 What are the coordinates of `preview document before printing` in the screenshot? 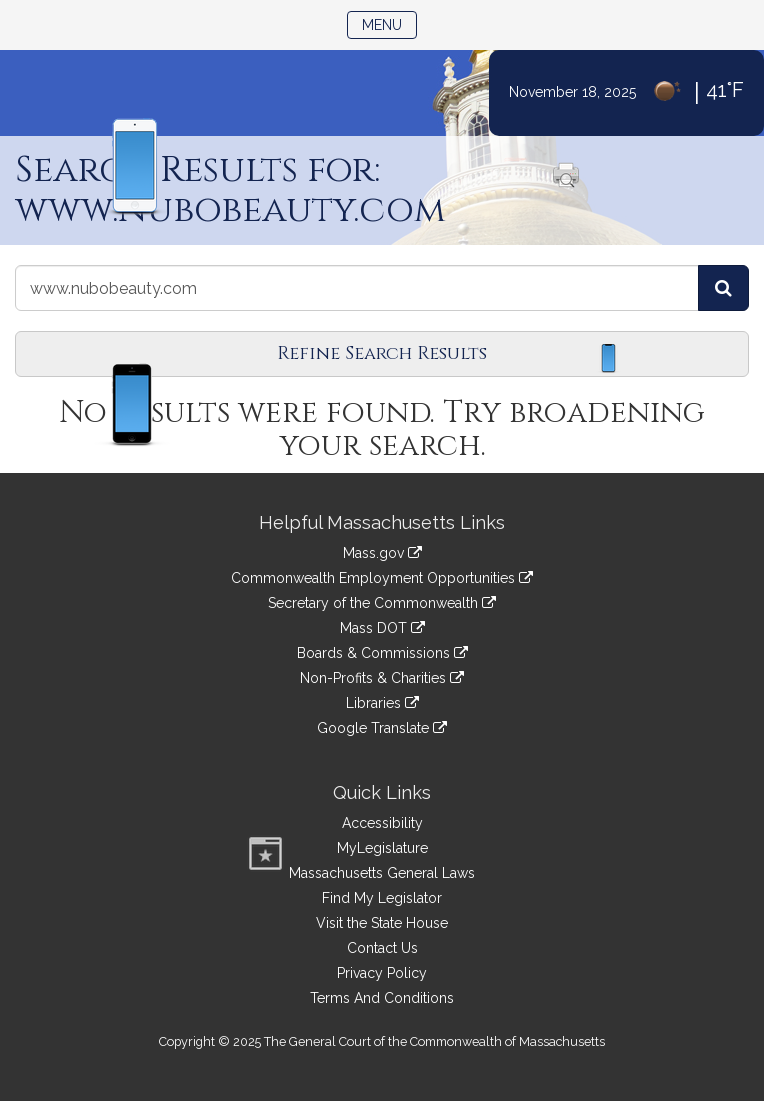 It's located at (566, 175).